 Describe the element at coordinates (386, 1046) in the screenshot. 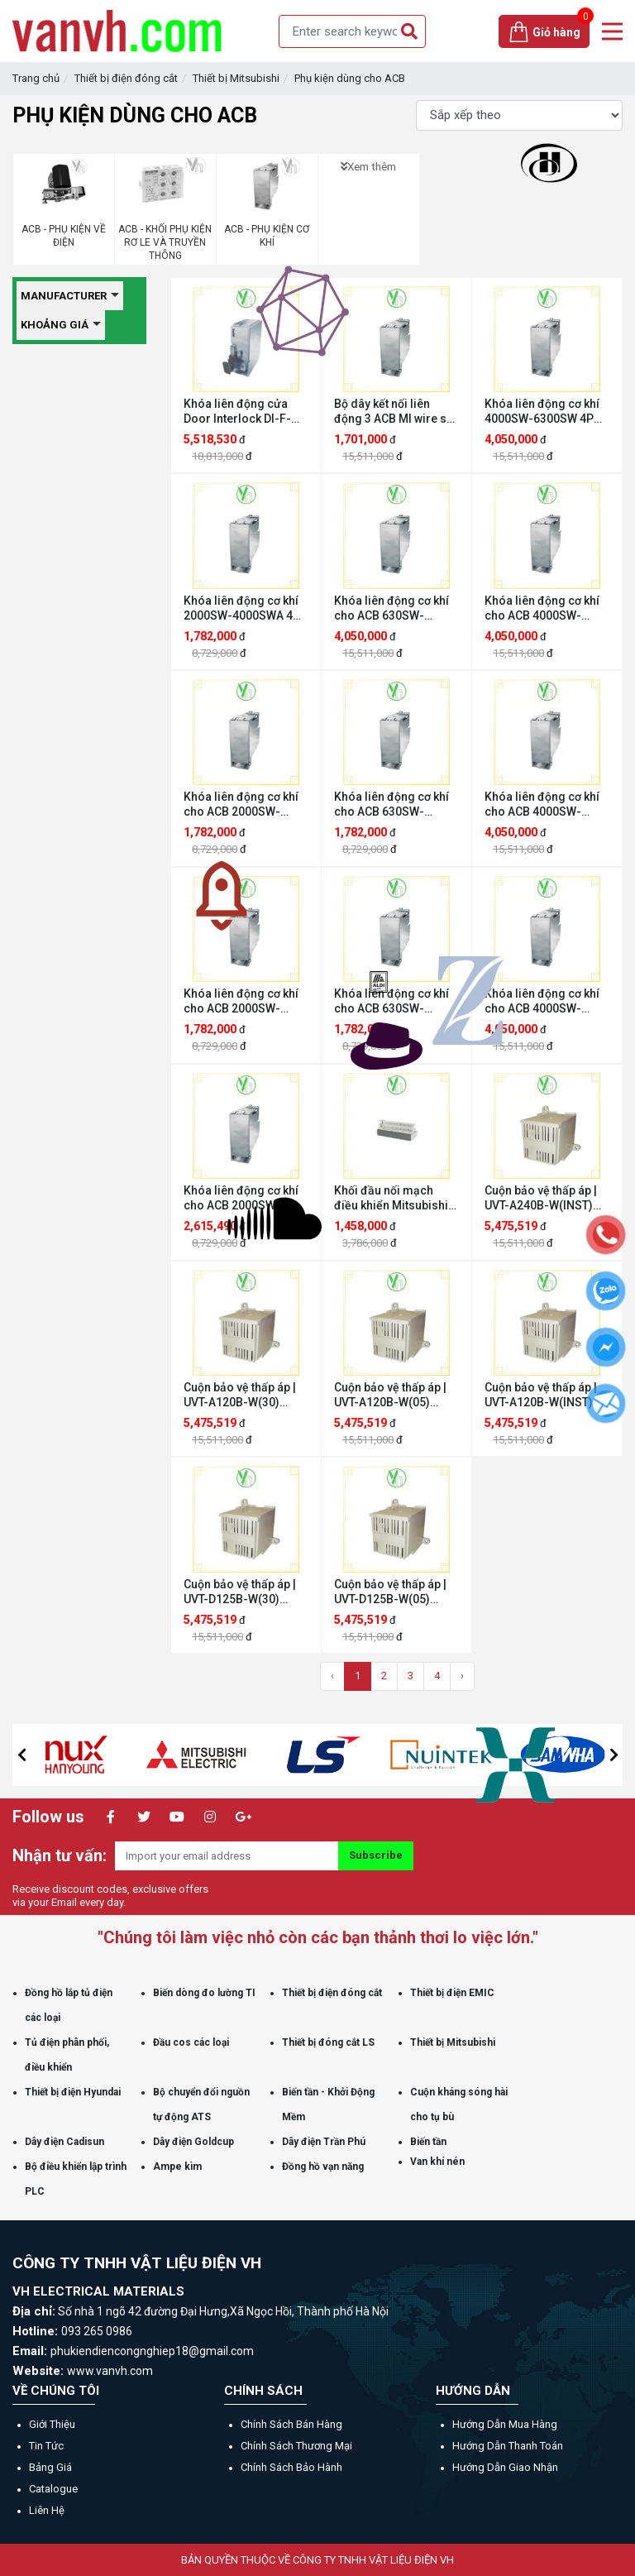

I see `sinatra ruby framework logo` at that location.